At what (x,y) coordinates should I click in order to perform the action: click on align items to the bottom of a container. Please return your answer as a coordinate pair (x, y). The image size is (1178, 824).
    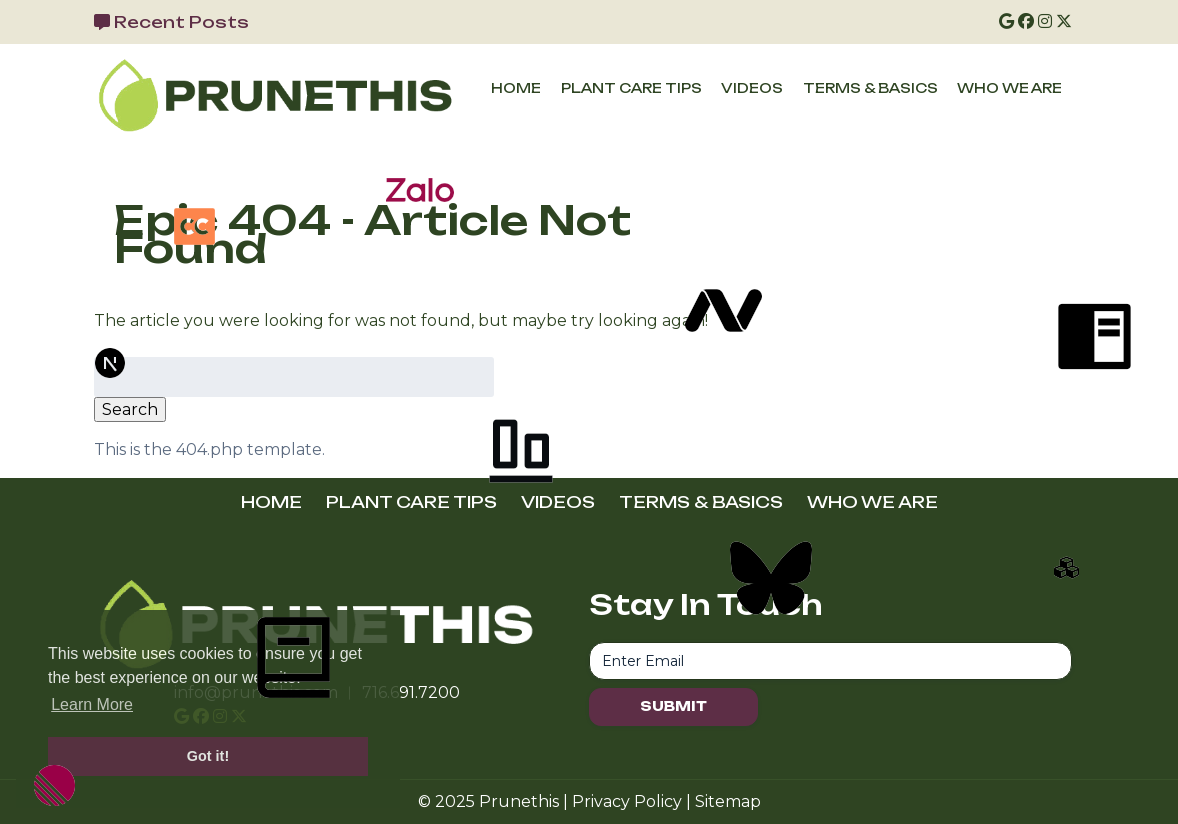
    Looking at the image, I should click on (521, 451).